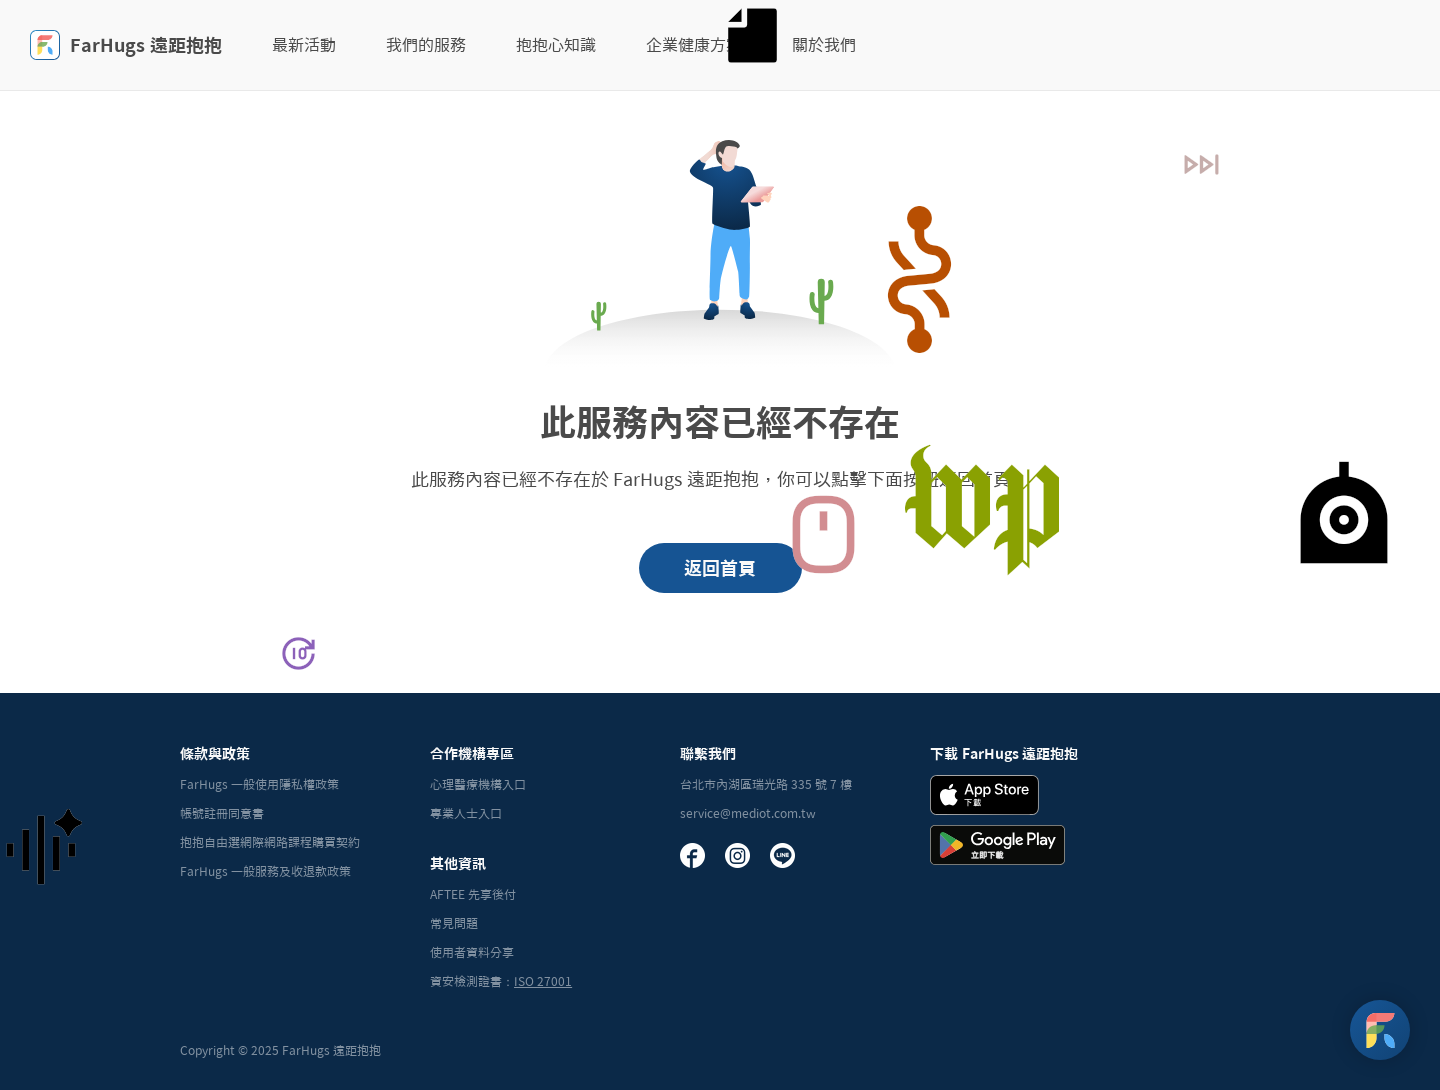  What do you see at coordinates (41, 850) in the screenshot?
I see `activate AI voice assistant` at bounding box center [41, 850].